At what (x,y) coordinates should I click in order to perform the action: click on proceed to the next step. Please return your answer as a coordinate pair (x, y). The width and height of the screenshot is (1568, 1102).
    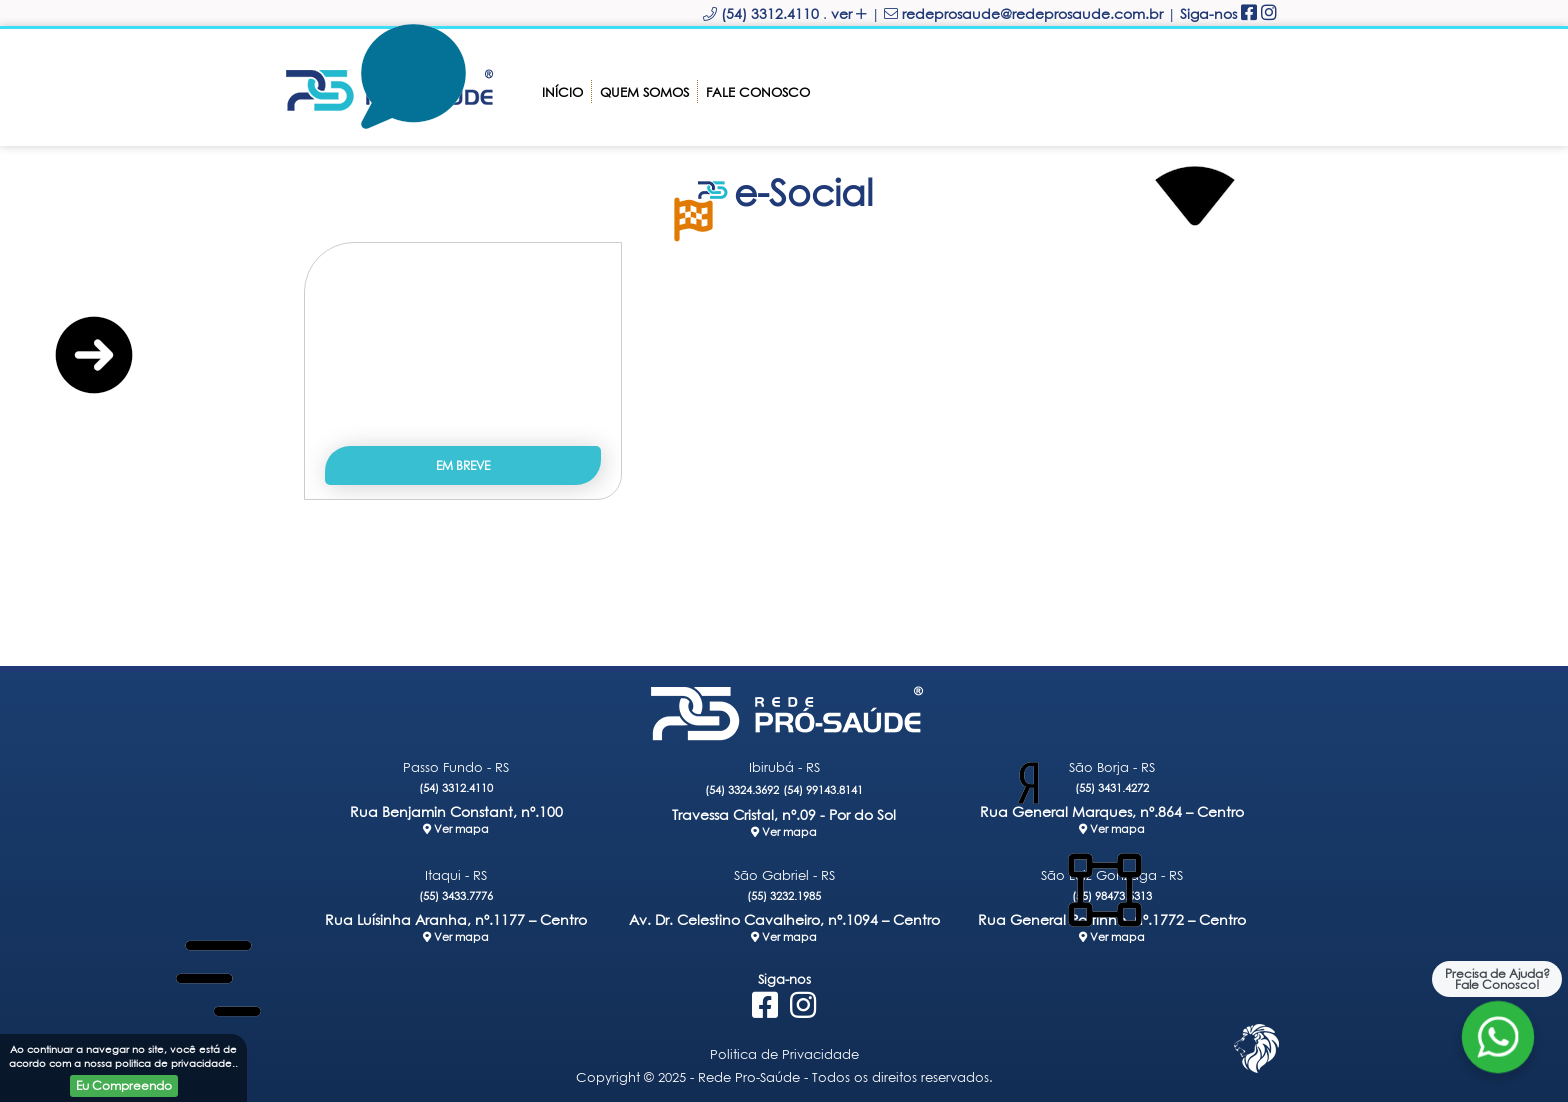
    Looking at the image, I should click on (94, 355).